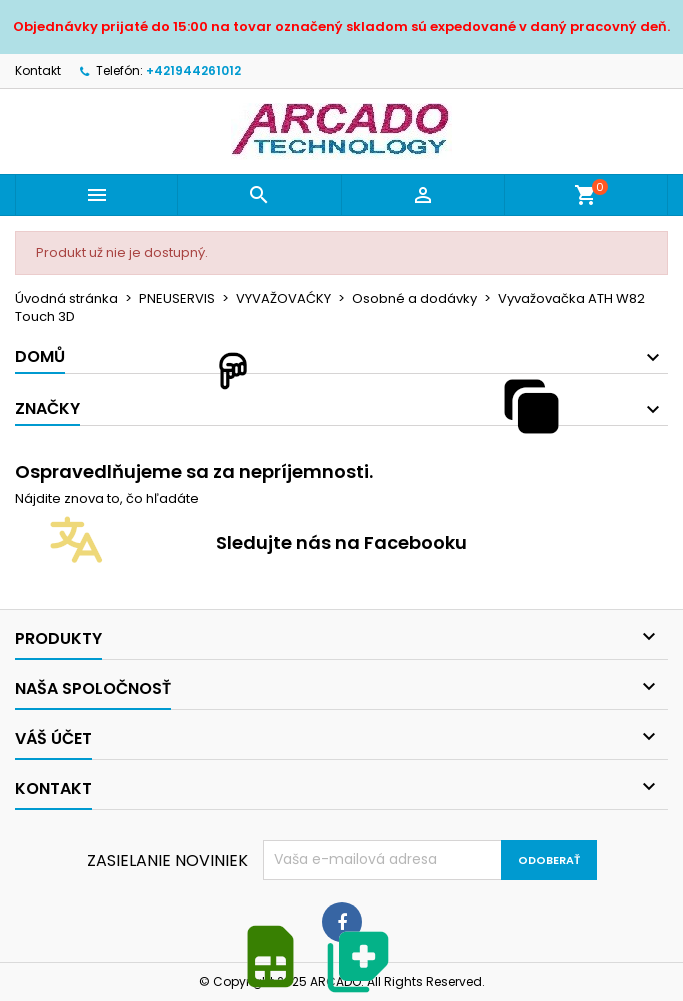  I want to click on scroll down for more content, so click(233, 371).